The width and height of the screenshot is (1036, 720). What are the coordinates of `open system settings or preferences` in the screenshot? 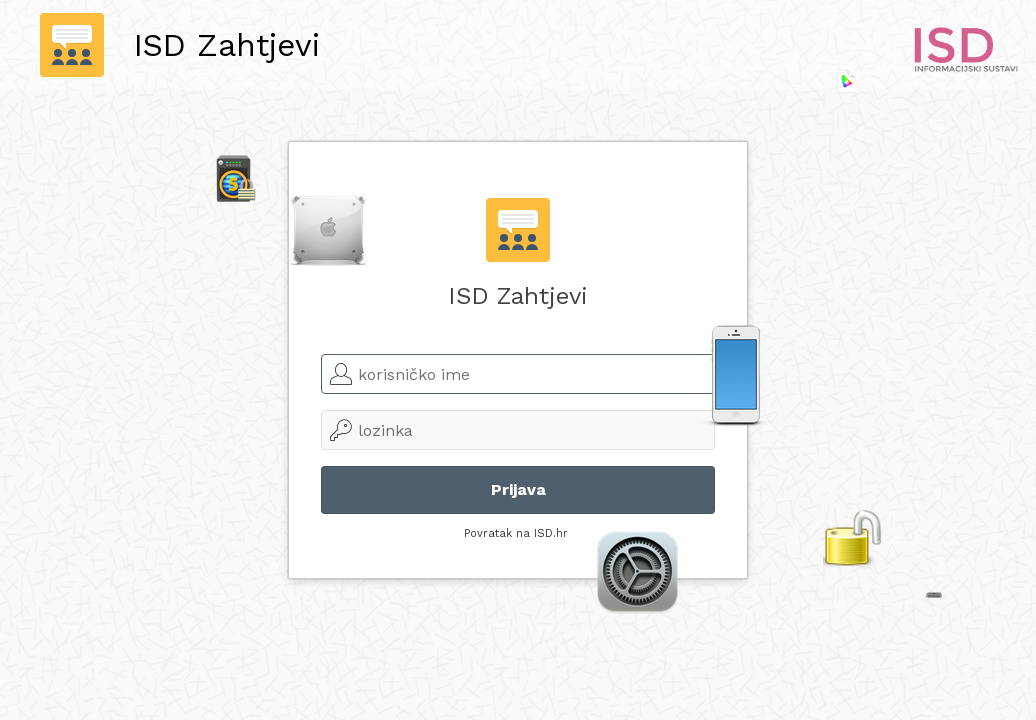 It's located at (637, 571).